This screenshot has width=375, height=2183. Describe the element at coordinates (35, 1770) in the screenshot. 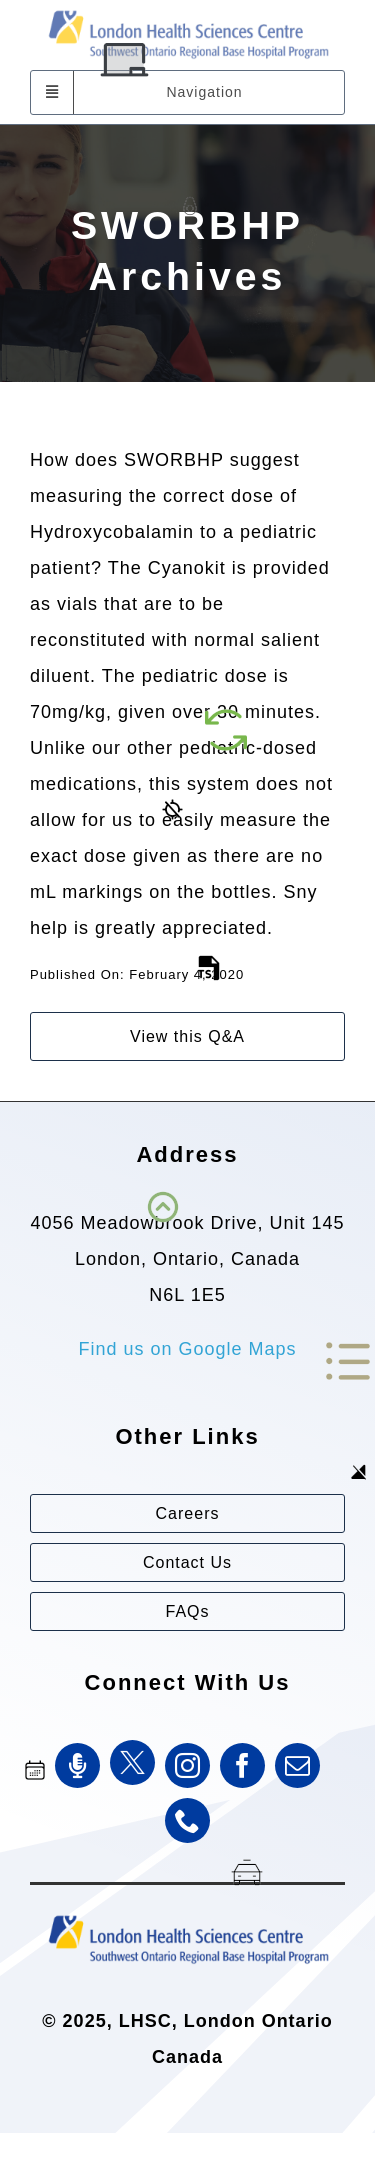

I see `view calendar with scheduled events` at that location.